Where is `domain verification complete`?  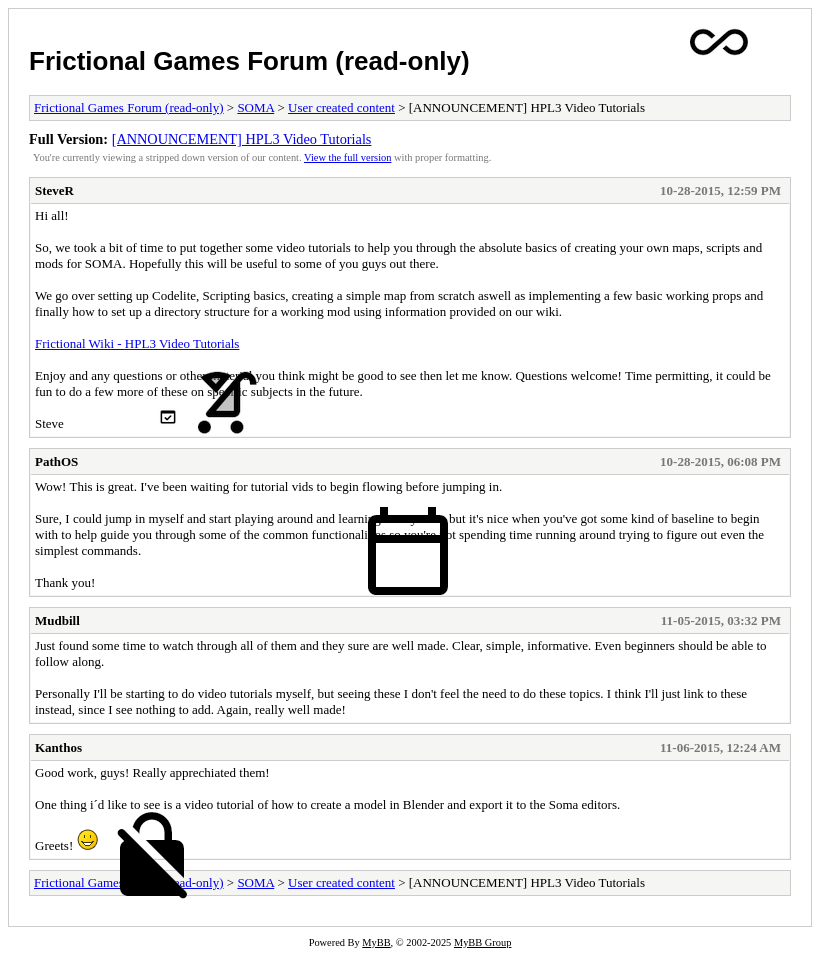 domain verification complete is located at coordinates (168, 417).